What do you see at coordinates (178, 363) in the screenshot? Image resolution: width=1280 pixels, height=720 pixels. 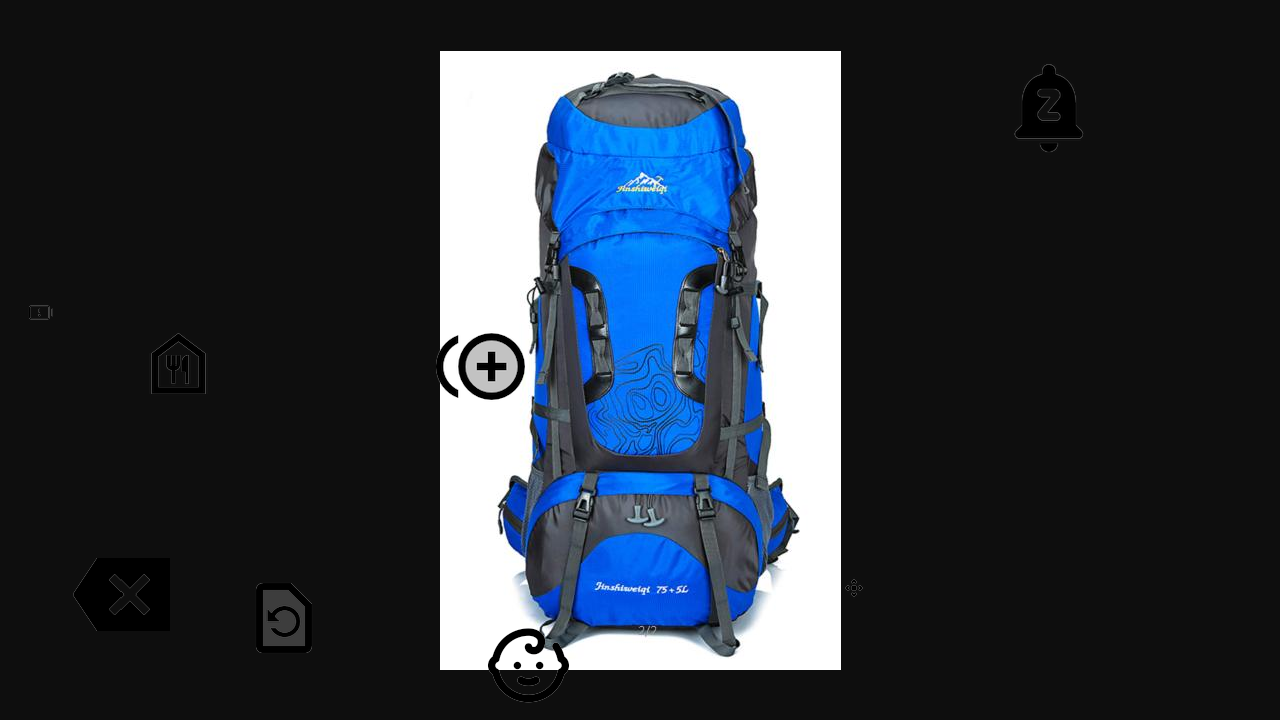 I see `find nearby food banks or food assistance locations` at bounding box center [178, 363].